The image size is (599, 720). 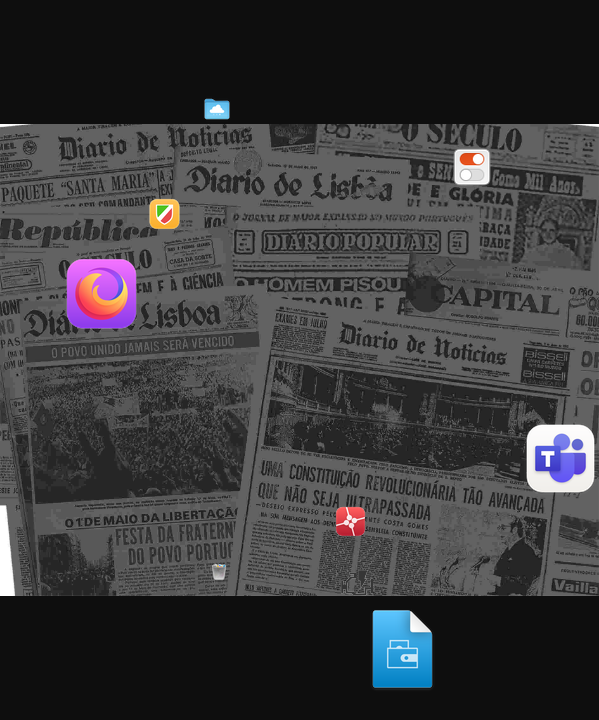 I want to click on open microsoft teams for linux, so click(x=560, y=458).